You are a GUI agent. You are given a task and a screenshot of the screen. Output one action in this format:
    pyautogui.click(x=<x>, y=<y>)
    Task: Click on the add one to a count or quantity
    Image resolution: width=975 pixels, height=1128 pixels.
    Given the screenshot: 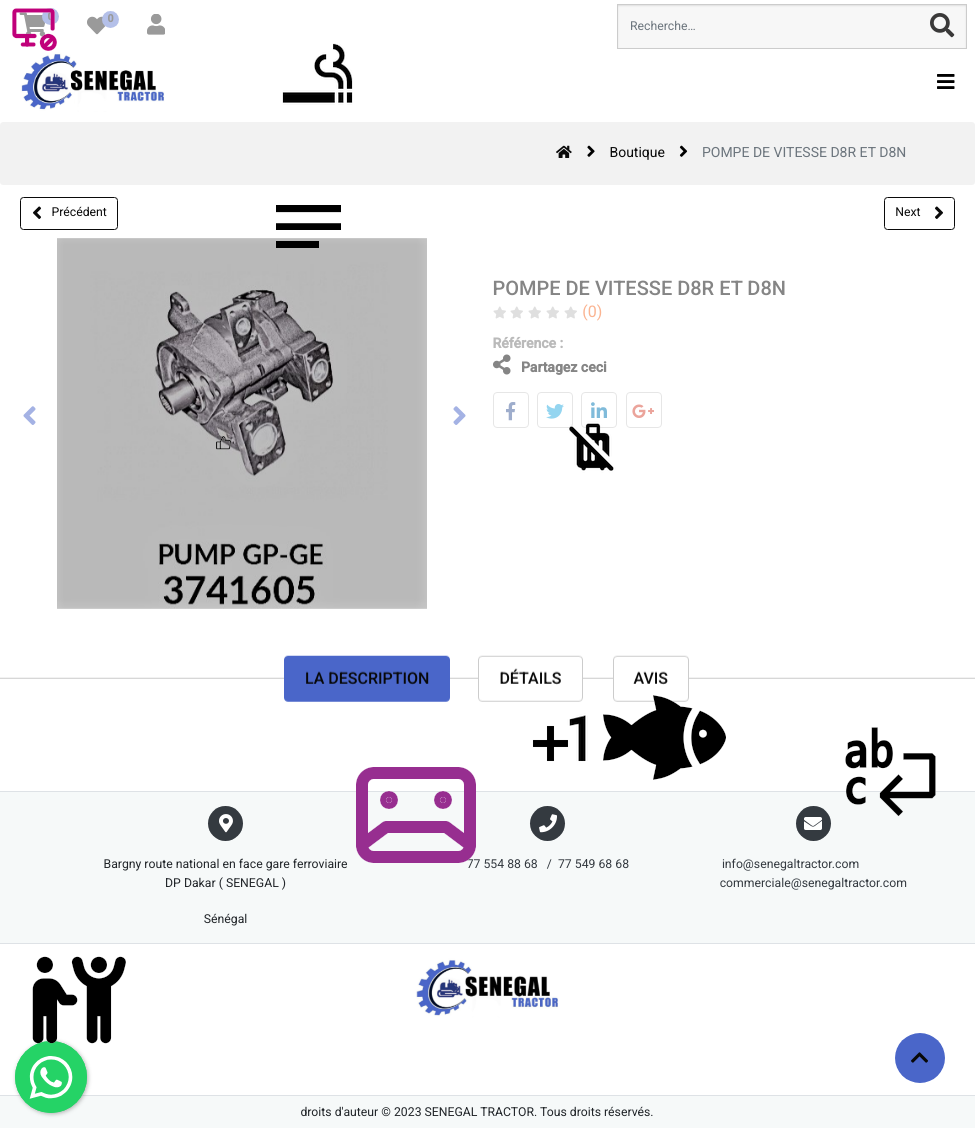 What is the action you would take?
    pyautogui.click(x=561, y=740)
    